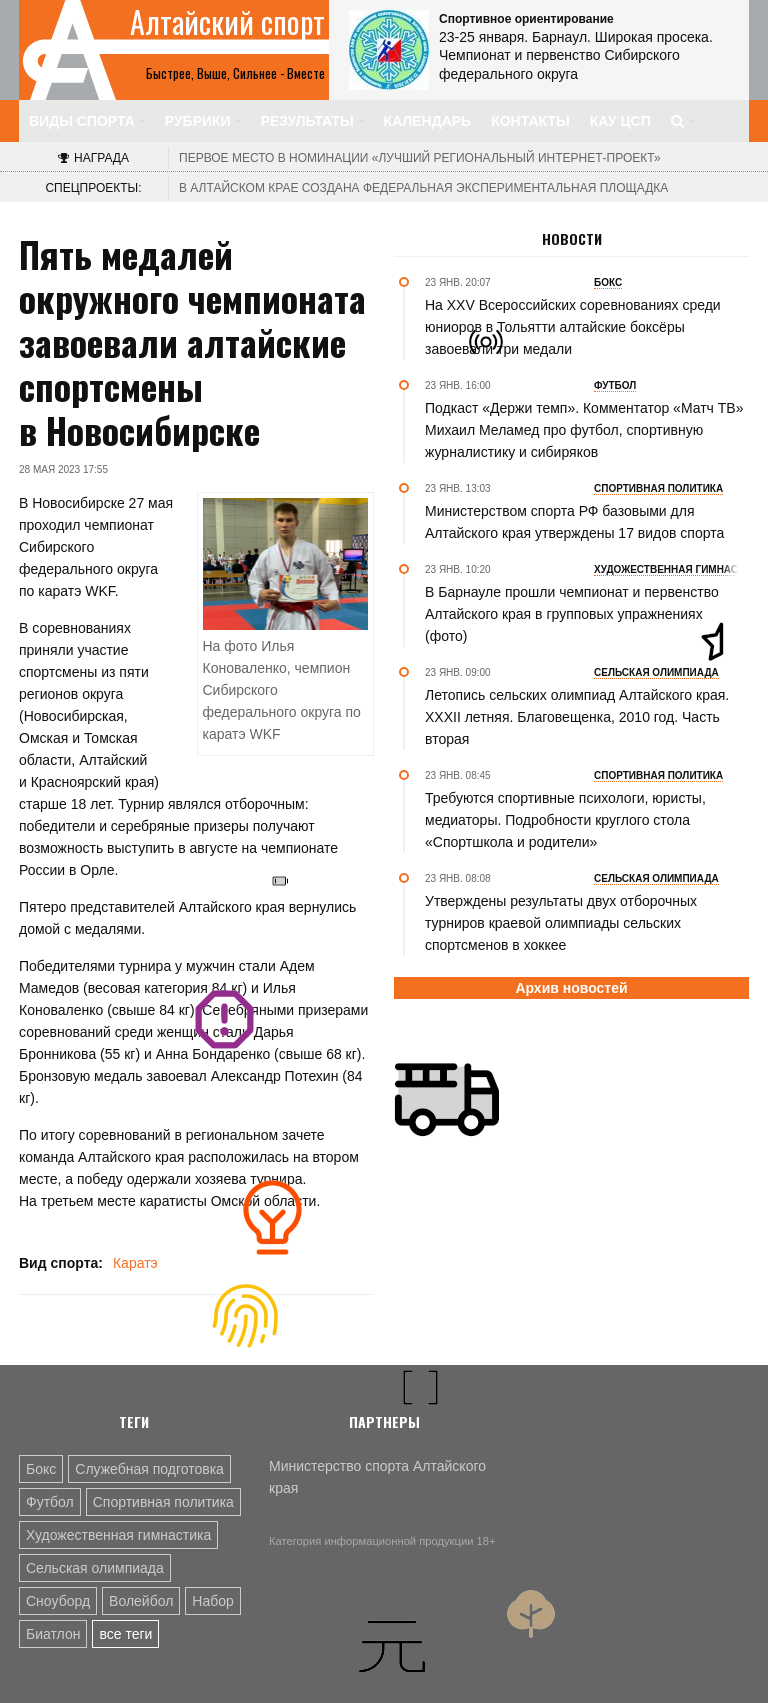 This screenshot has height=1703, width=768. What do you see at coordinates (443, 1094) in the screenshot?
I see `fire department or emergency services` at bounding box center [443, 1094].